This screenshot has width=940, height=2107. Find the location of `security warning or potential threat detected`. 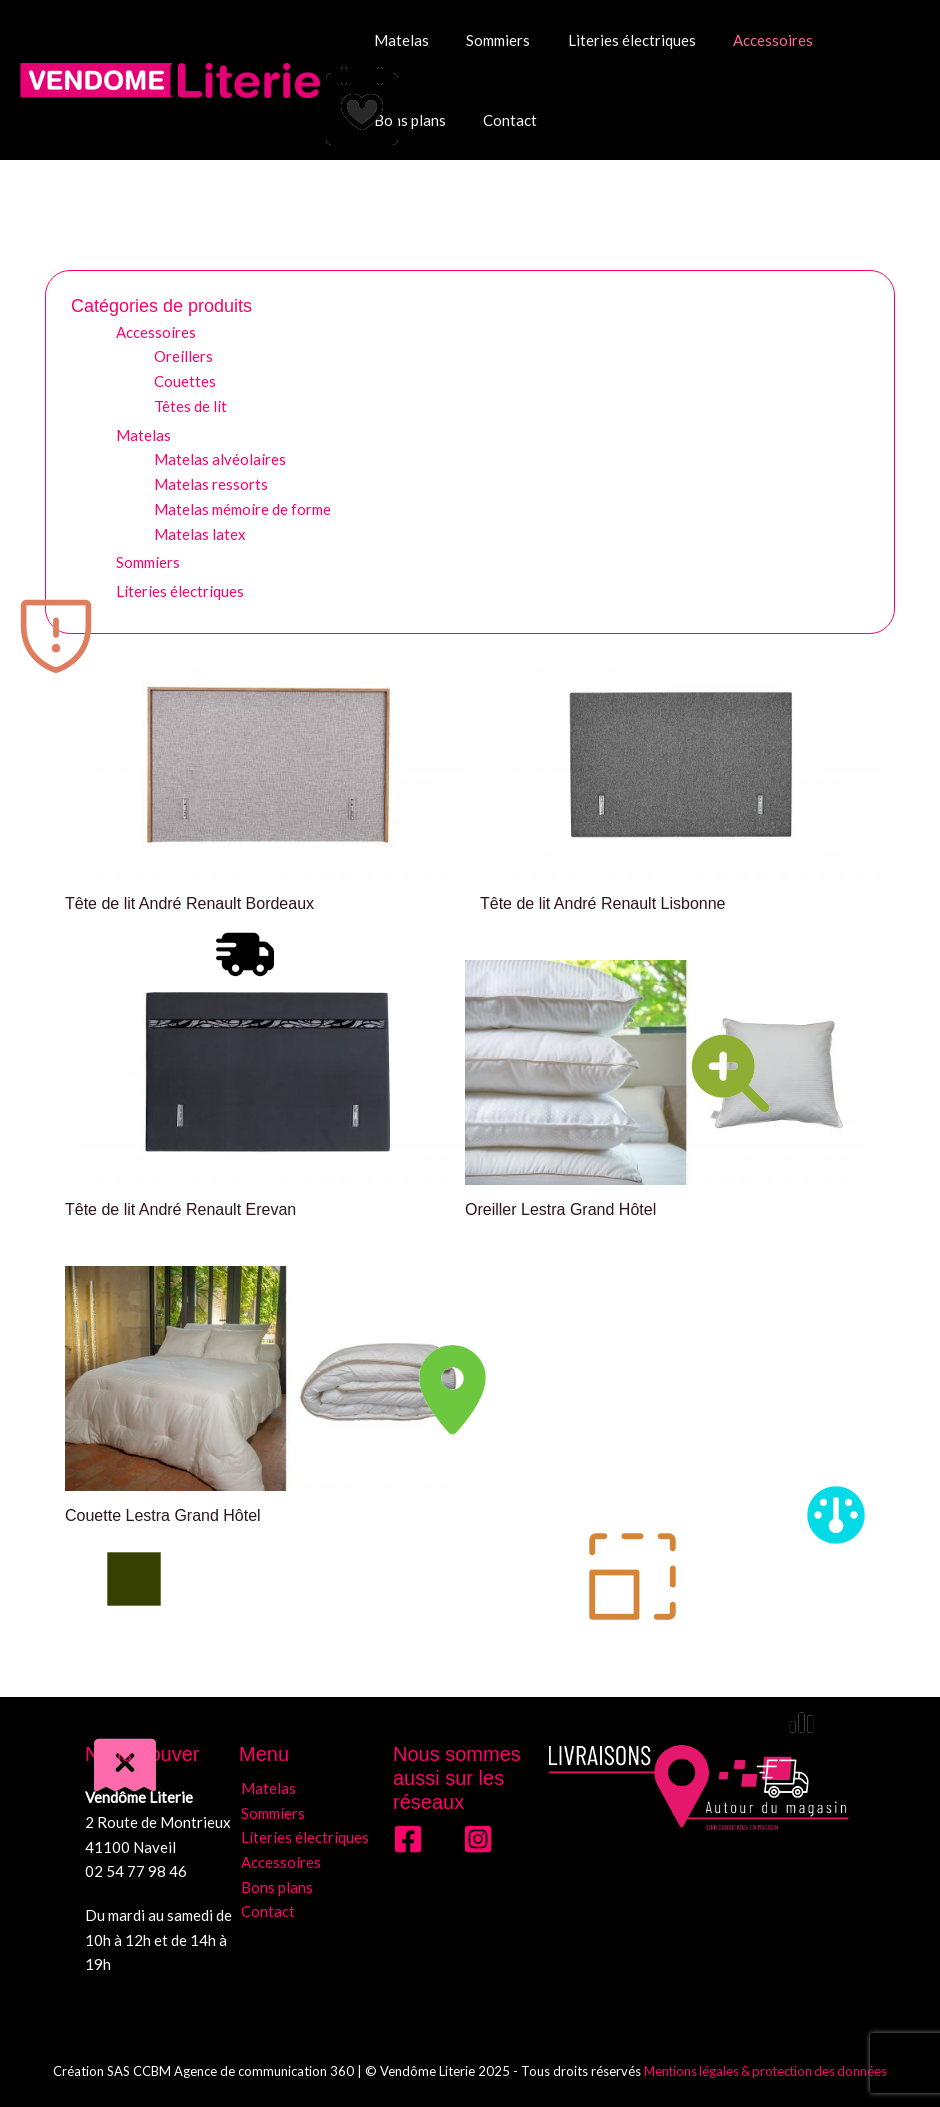

security warning or potential threat detected is located at coordinates (56, 632).